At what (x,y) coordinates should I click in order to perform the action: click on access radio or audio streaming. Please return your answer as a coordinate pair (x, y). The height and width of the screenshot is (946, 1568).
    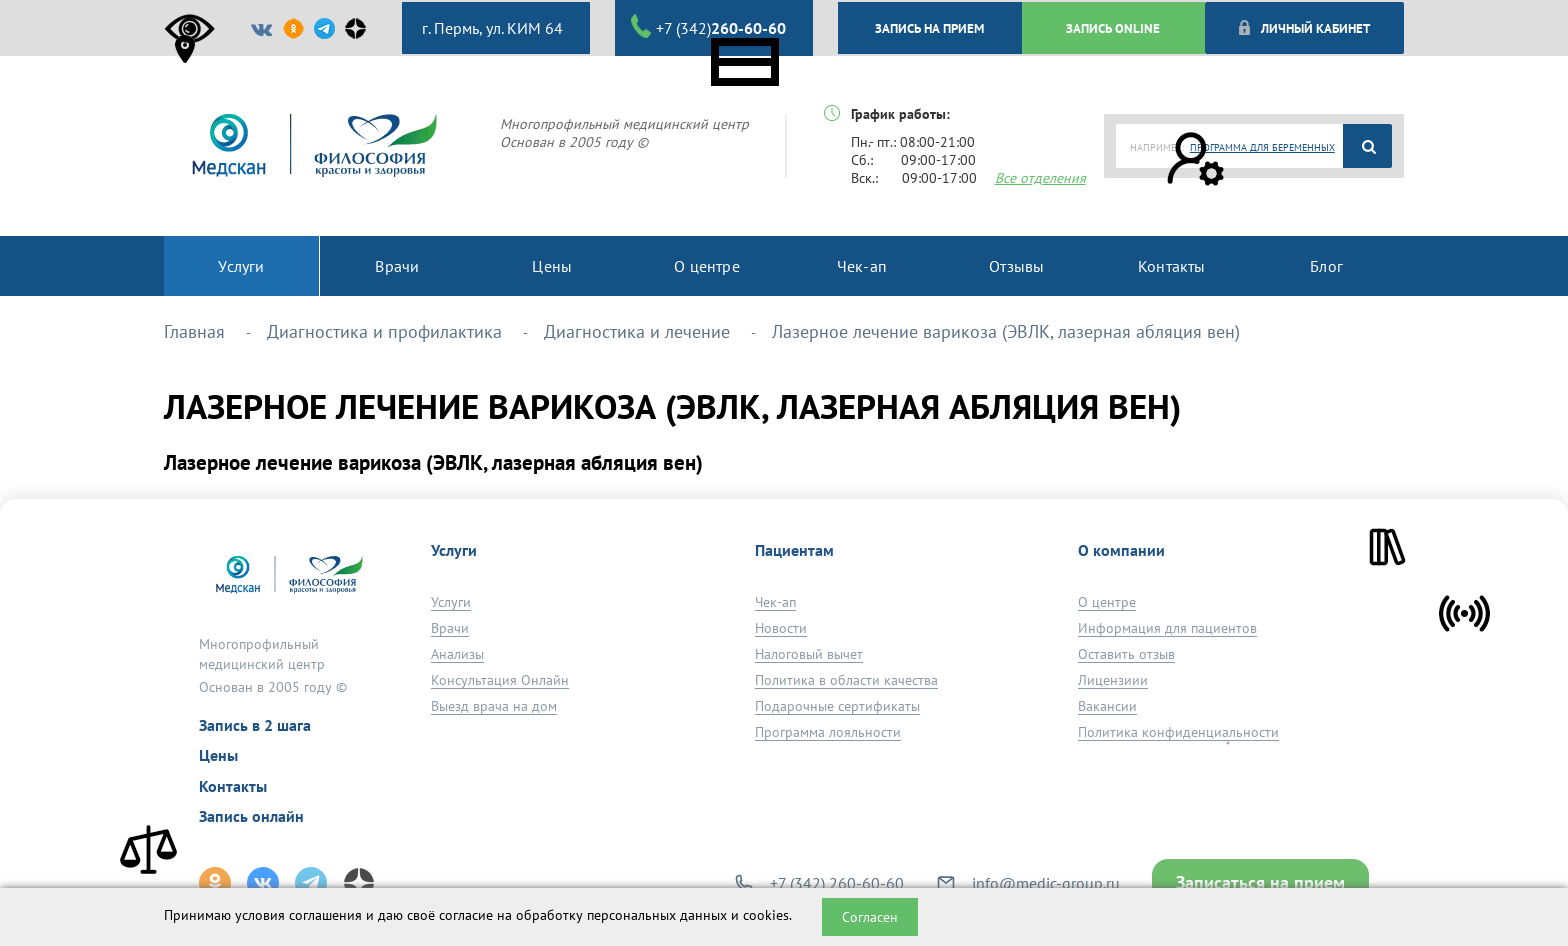
    Looking at the image, I should click on (1464, 613).